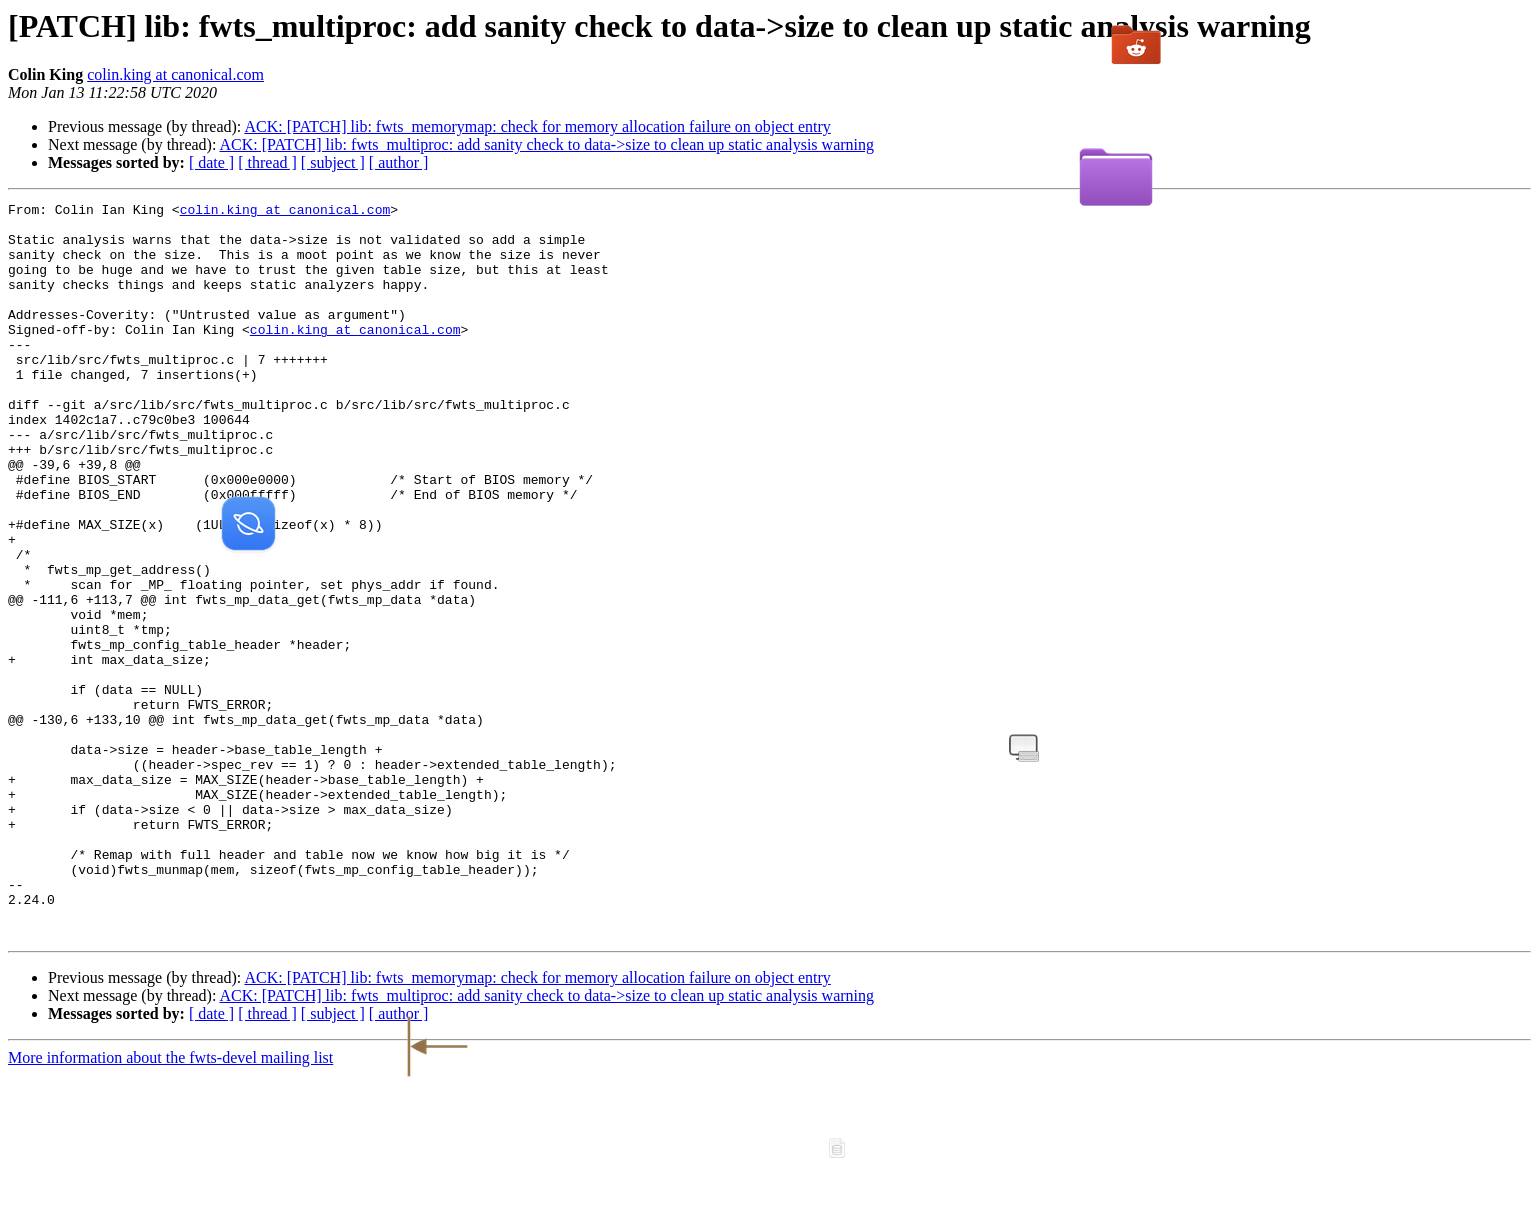  I want to click on open web browser preferences, so click(248, 524).